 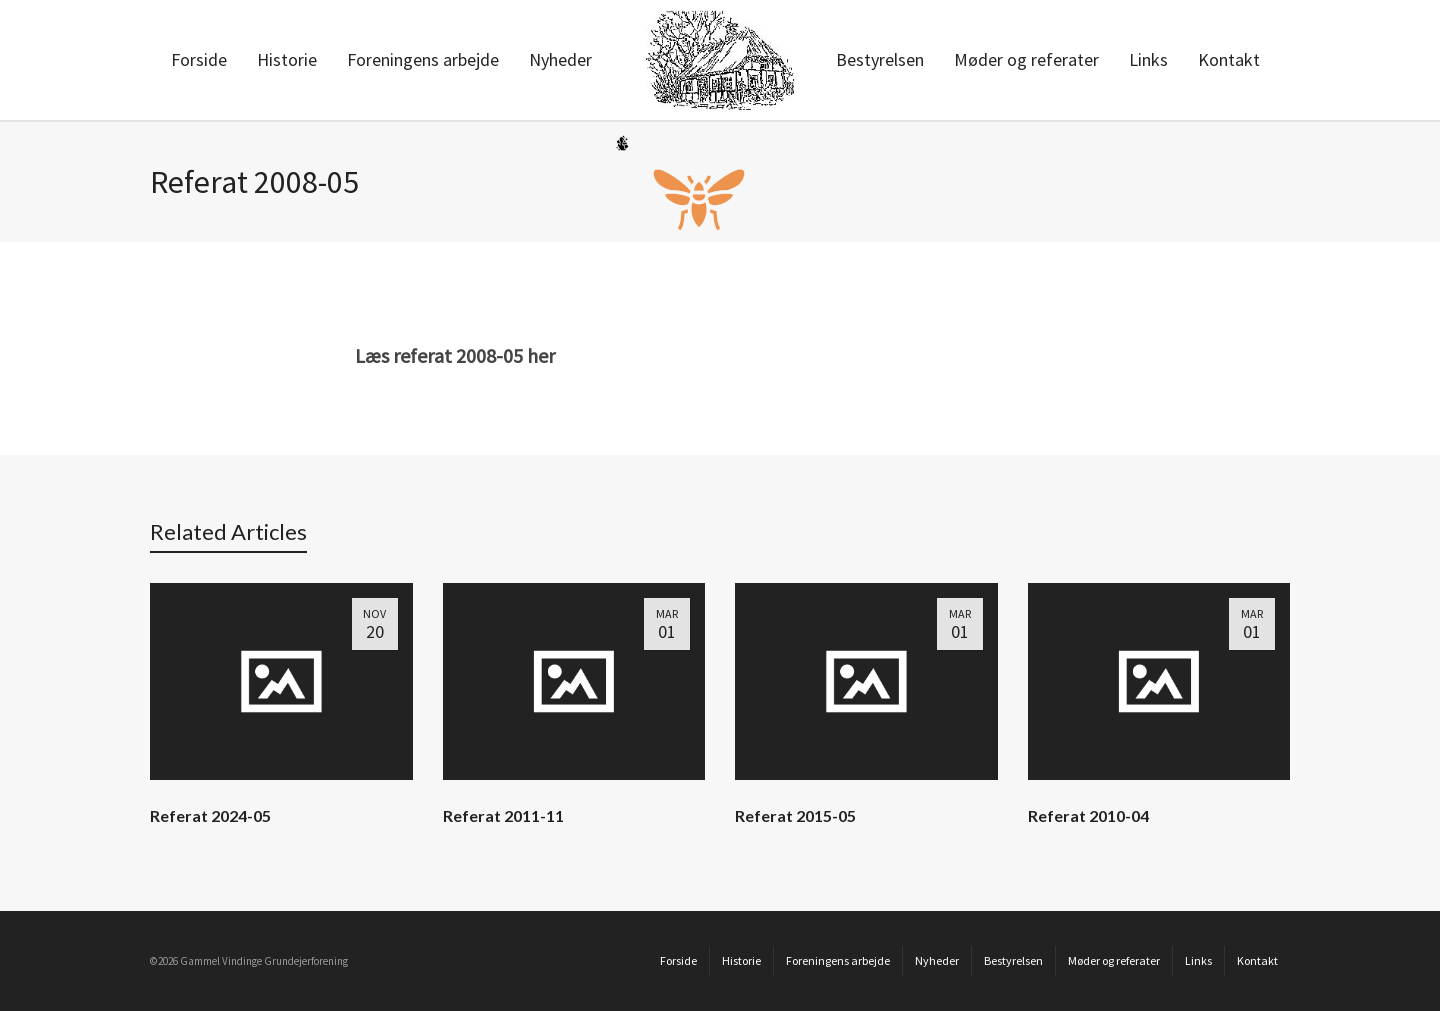 What do you see at coordinates (699, 200) in the screenshot?
I see `cicada or insect-themed game element` at bounding box center [699, 200].